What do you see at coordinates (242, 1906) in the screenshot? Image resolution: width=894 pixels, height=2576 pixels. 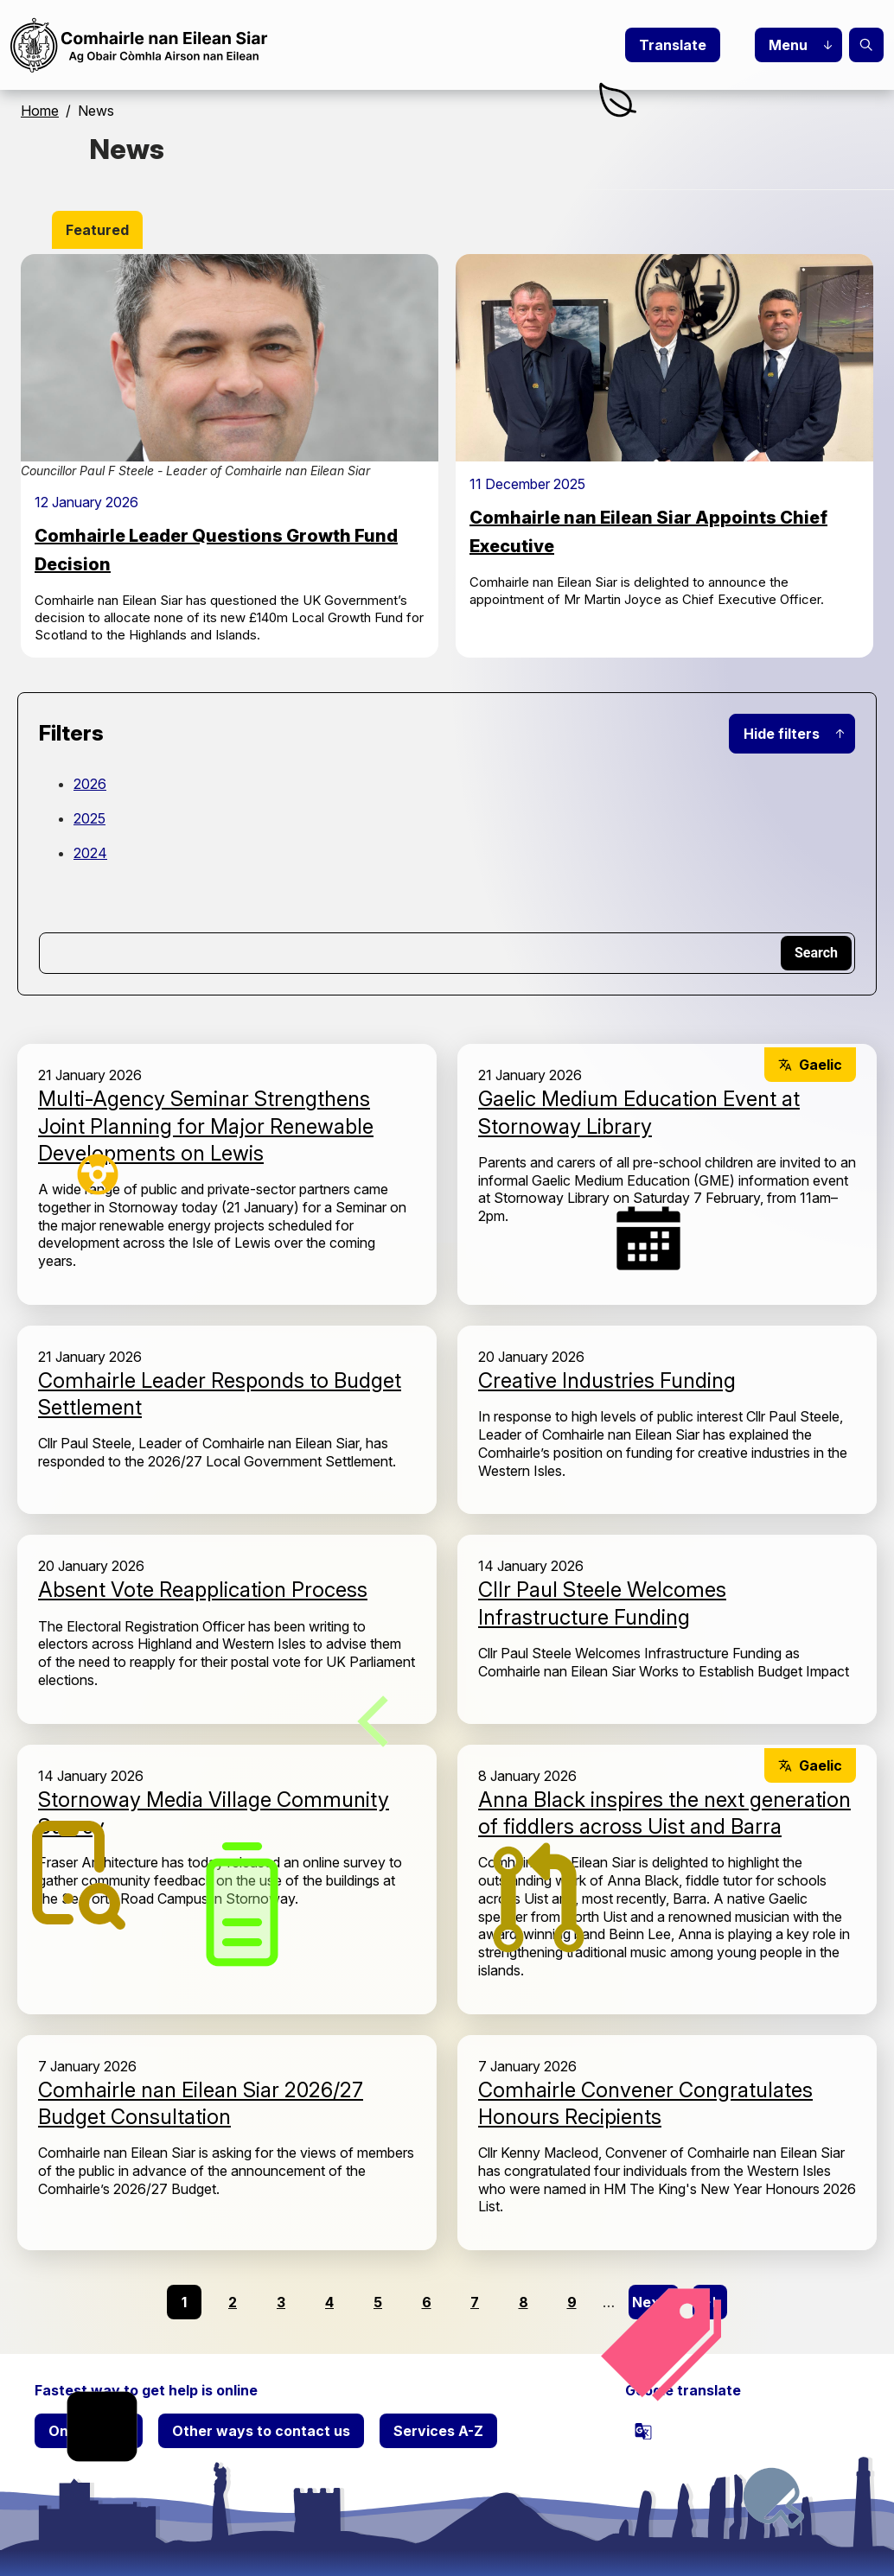 I see `indicates medium battery level` at bounding box center [242, 1906].